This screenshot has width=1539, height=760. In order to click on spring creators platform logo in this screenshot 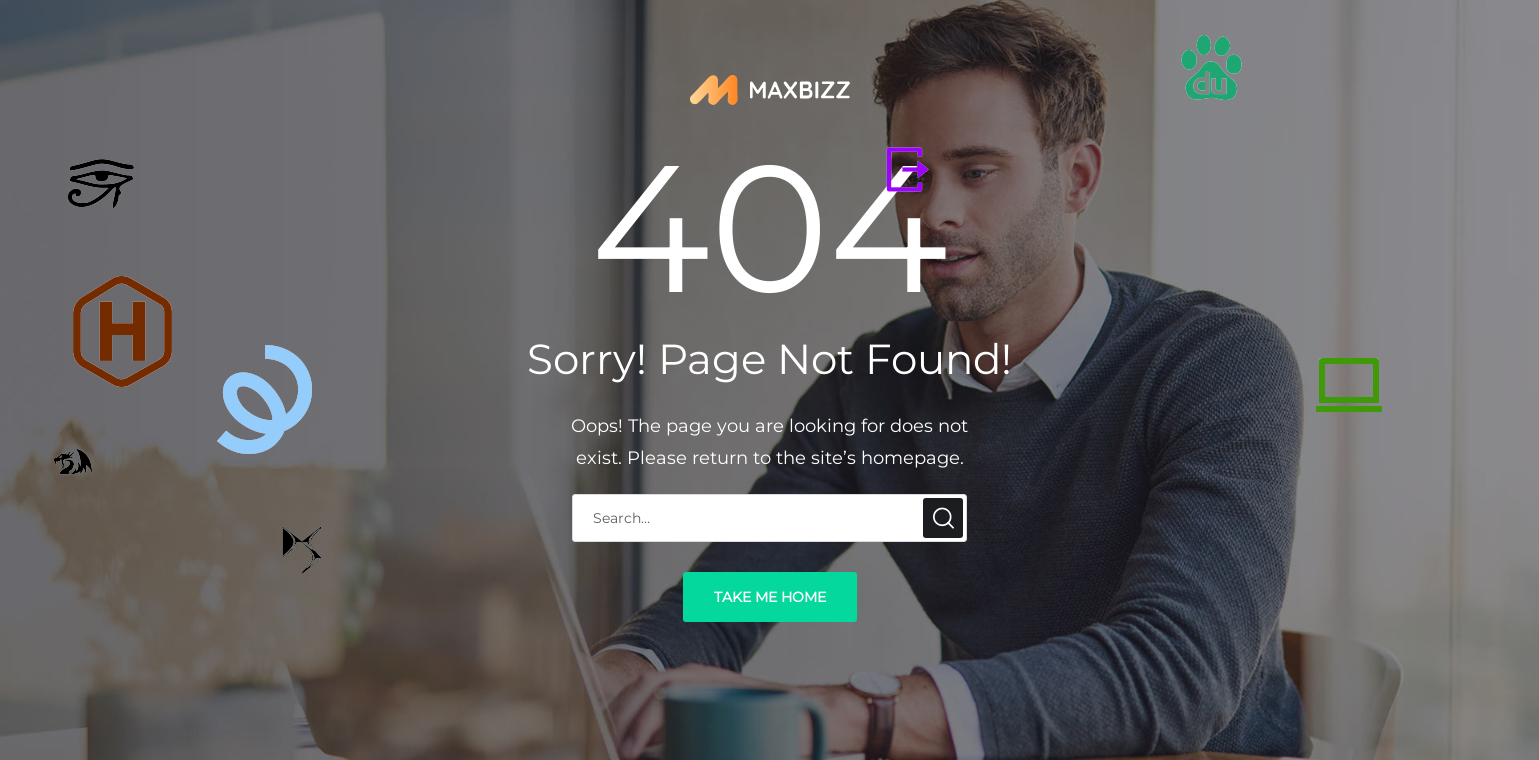, I will do `click(264, 399)`.